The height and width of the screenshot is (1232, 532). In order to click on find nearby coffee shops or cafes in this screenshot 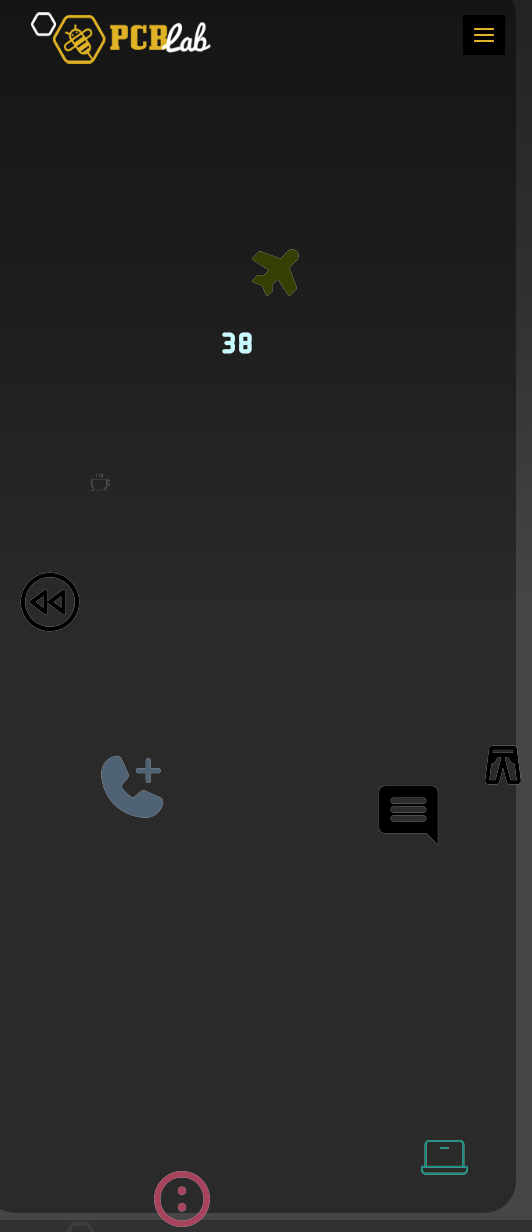, I will do `click(100, 483)`.